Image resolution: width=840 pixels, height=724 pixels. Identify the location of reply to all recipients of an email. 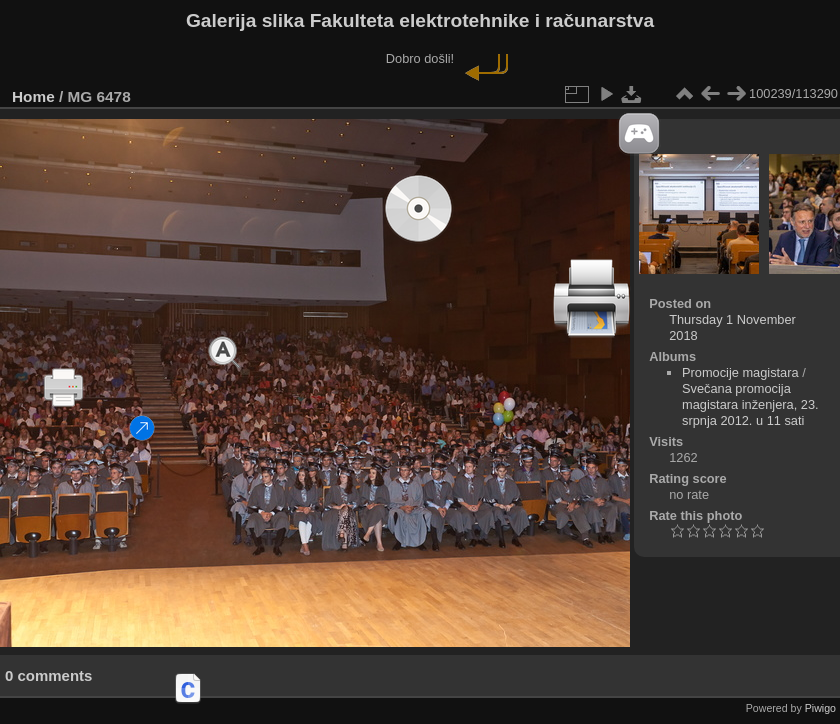
(486, 64).